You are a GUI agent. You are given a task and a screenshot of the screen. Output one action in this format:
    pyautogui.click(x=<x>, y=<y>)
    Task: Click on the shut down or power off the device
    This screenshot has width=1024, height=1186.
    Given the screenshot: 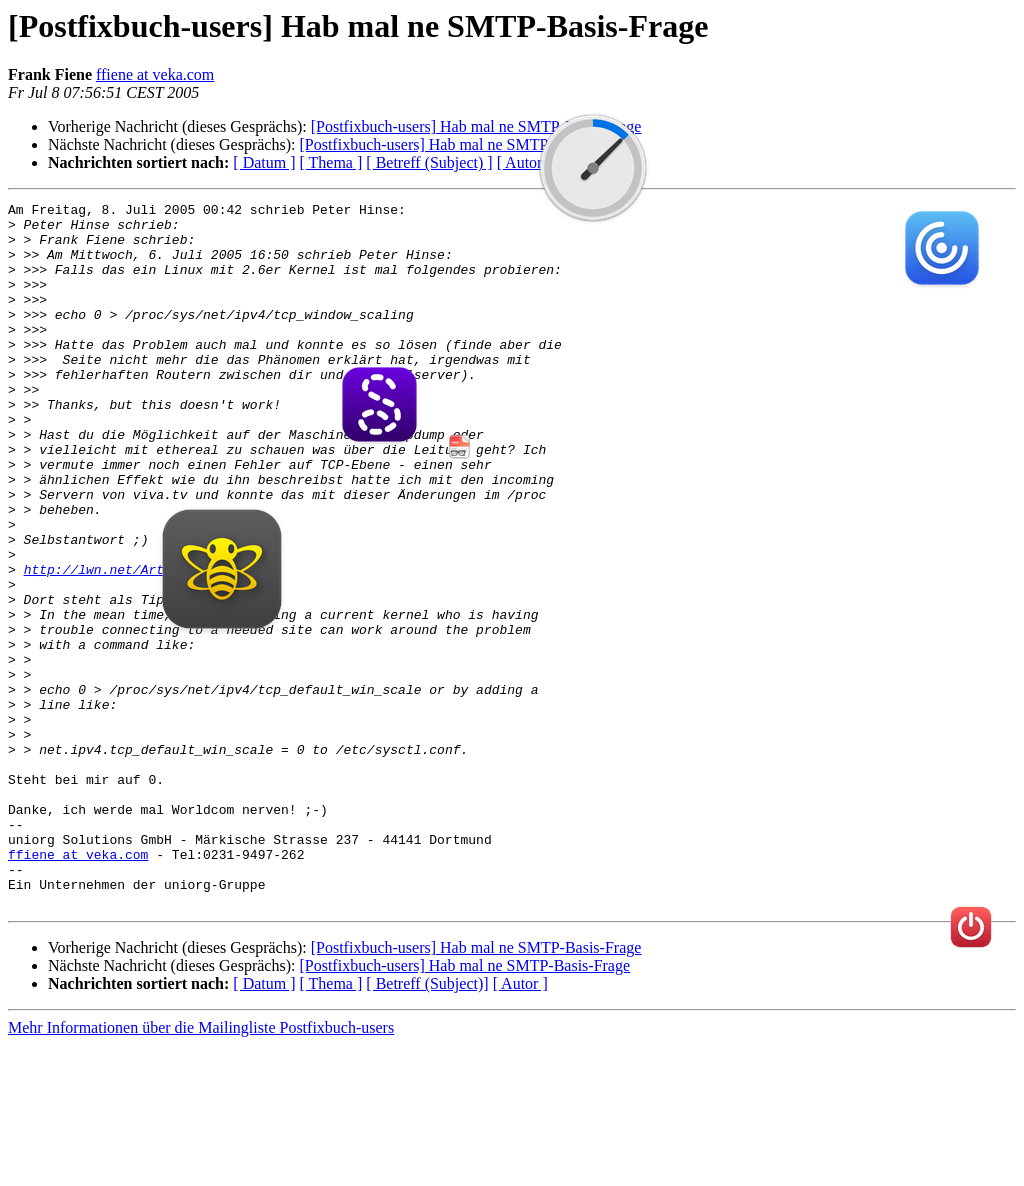 What is the action you would take?
    pyautogui.click(x=971, y=927)
    